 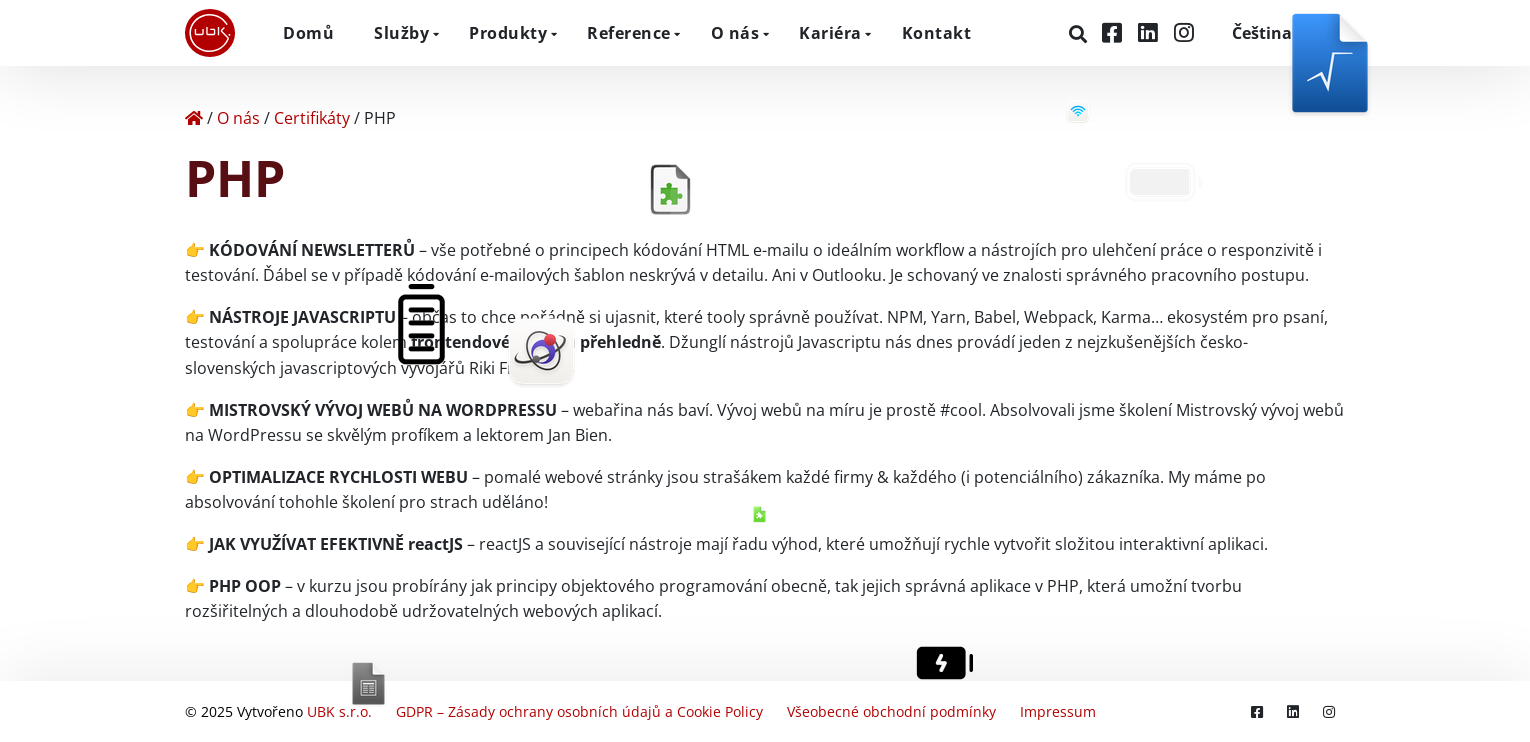 I want to click on a browser or app extension file, so click(x=775, y=514).